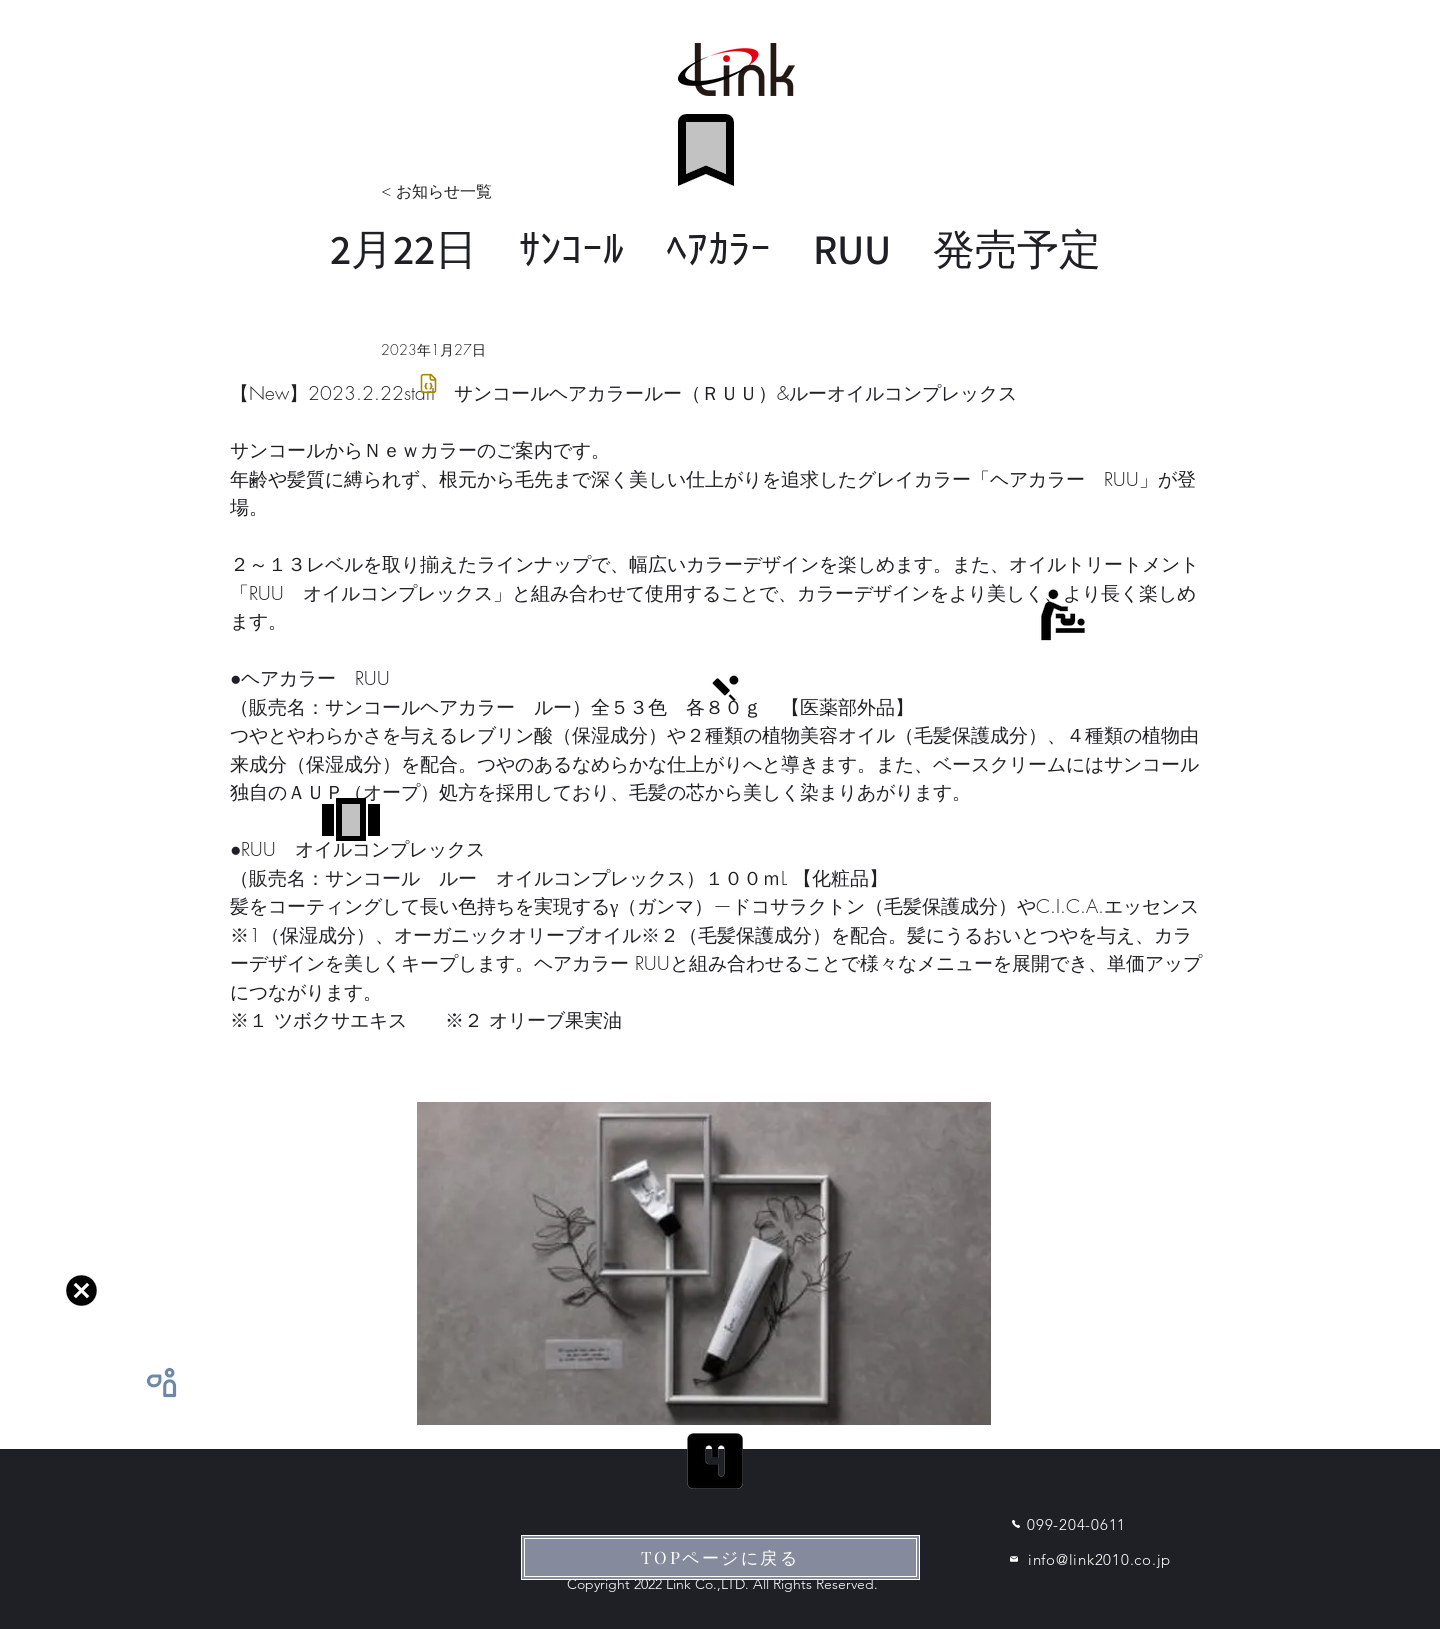 The width and height of the screenshot is (1440, 1629). What do you see at coordinates (428, 383) in the screenshot?
I see `view or open a JSON file` at bounding box center [428, 383].